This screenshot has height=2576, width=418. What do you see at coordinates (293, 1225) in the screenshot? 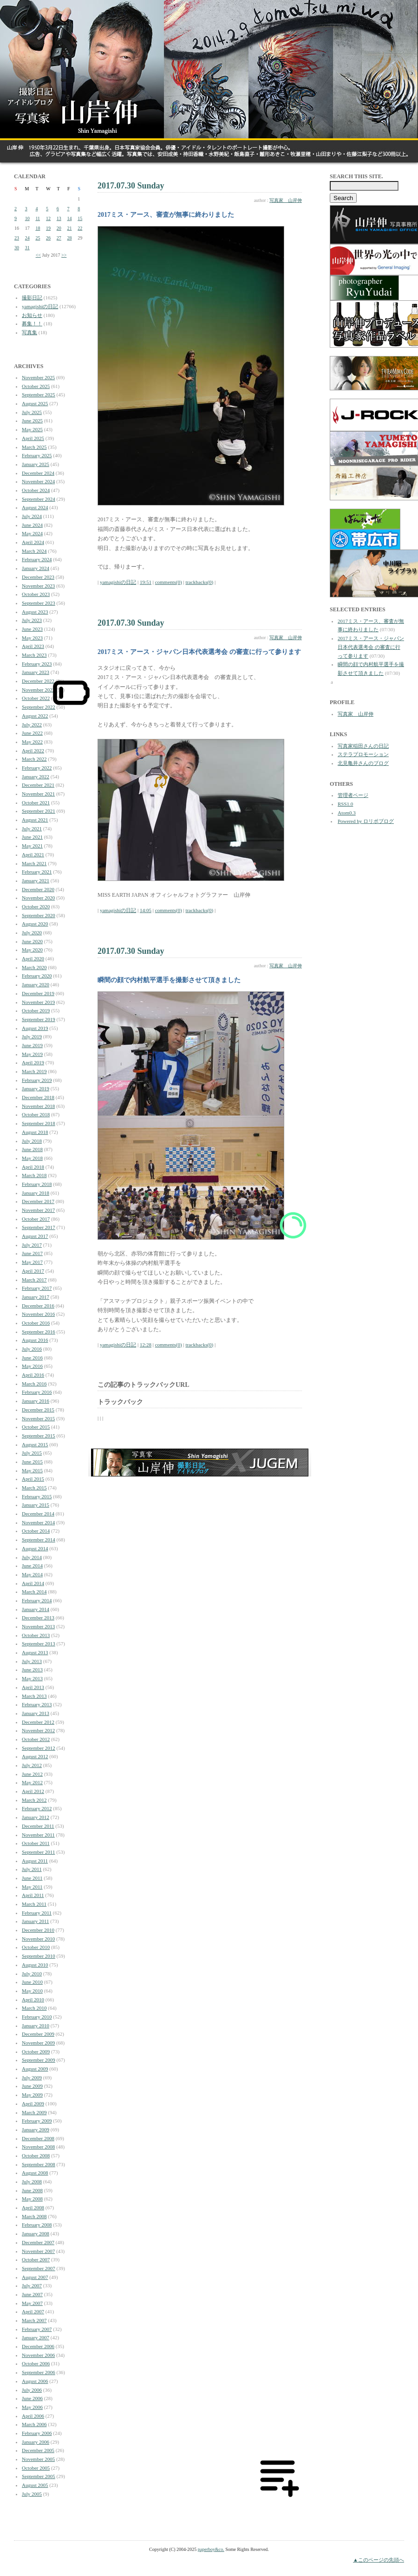
I see `apply inner shadow effect to top-right corner` at bounding box center [293, 1225].